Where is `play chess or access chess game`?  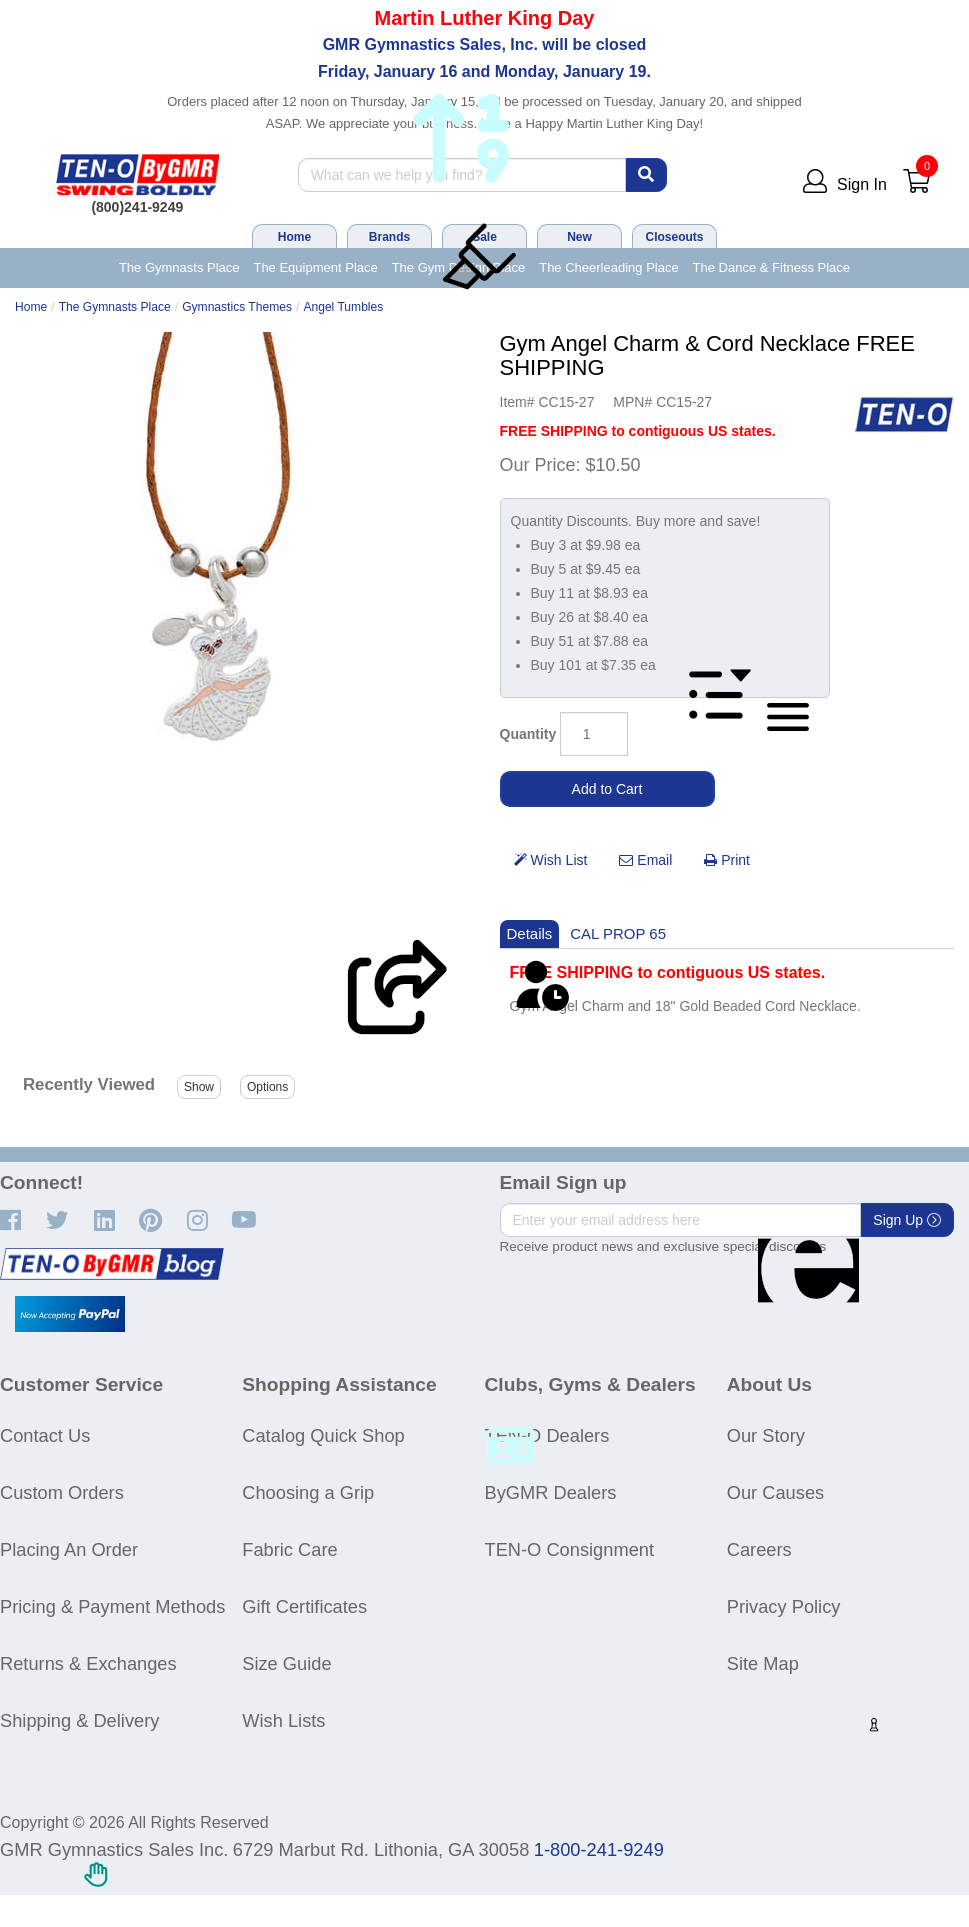
play chess or access chess game is located at coordinates (874, 1725).